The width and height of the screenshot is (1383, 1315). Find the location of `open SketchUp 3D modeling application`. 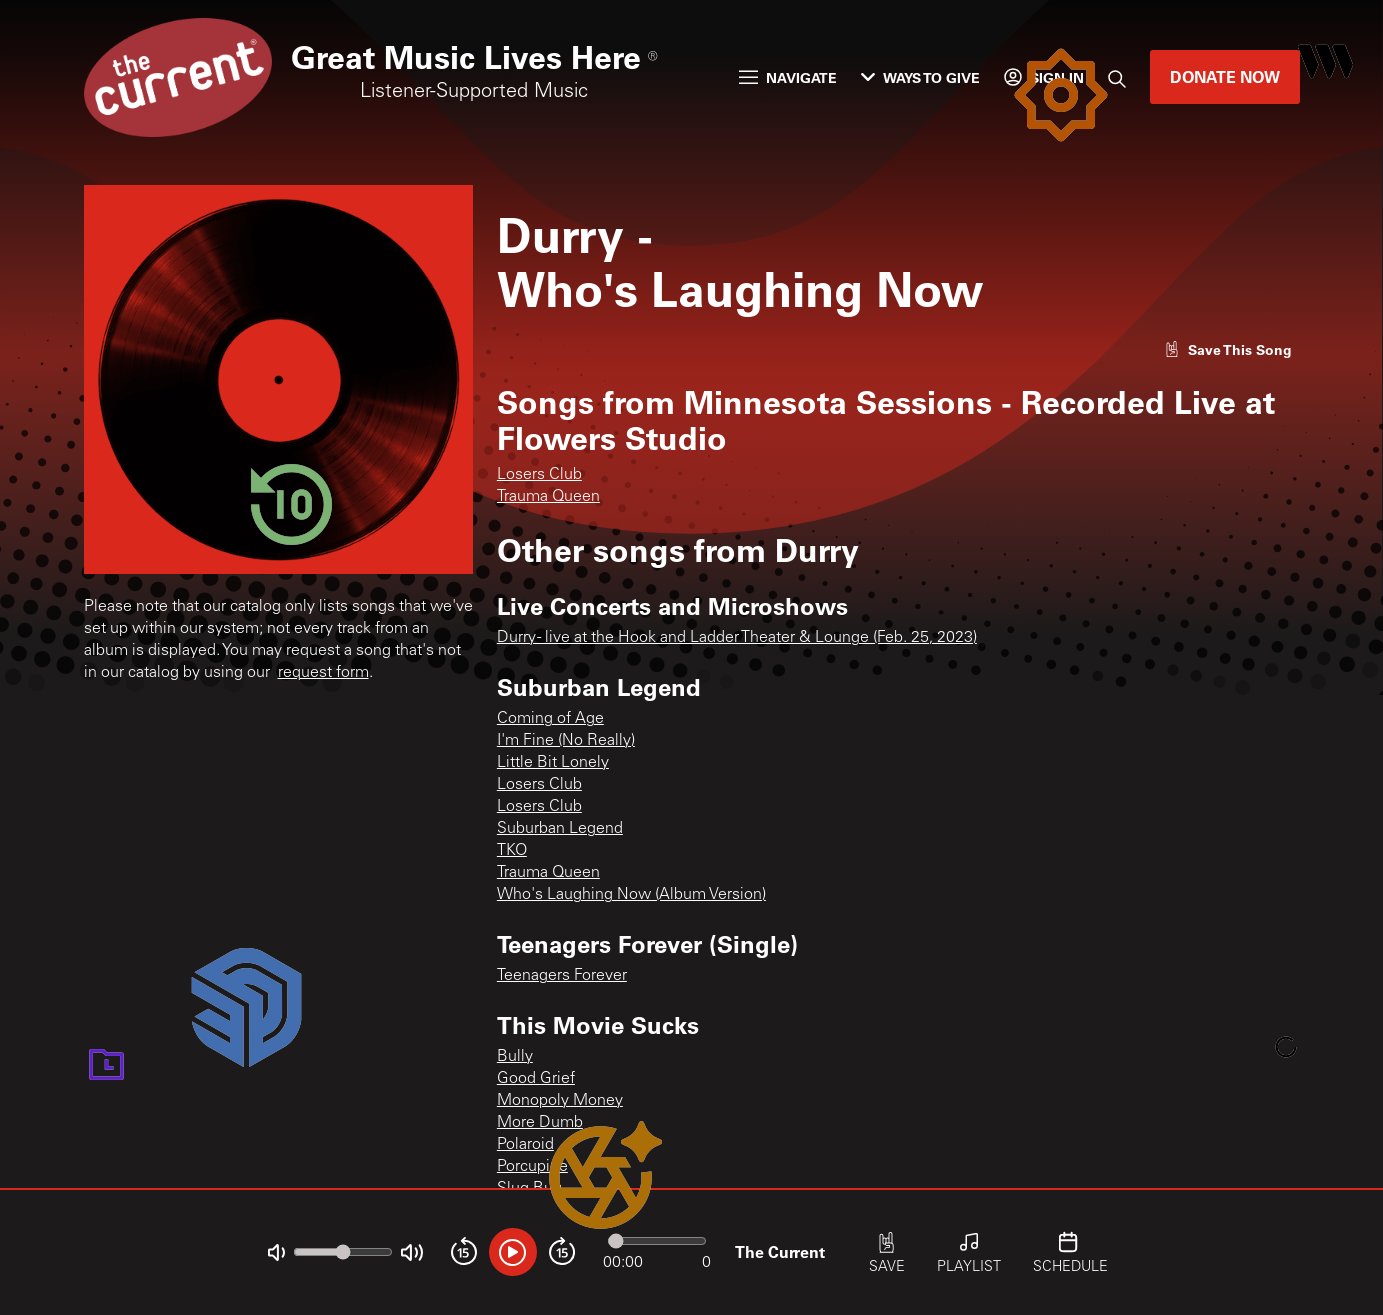

open SketchUp 3D modeling application is located at coordinates (246, 1007).